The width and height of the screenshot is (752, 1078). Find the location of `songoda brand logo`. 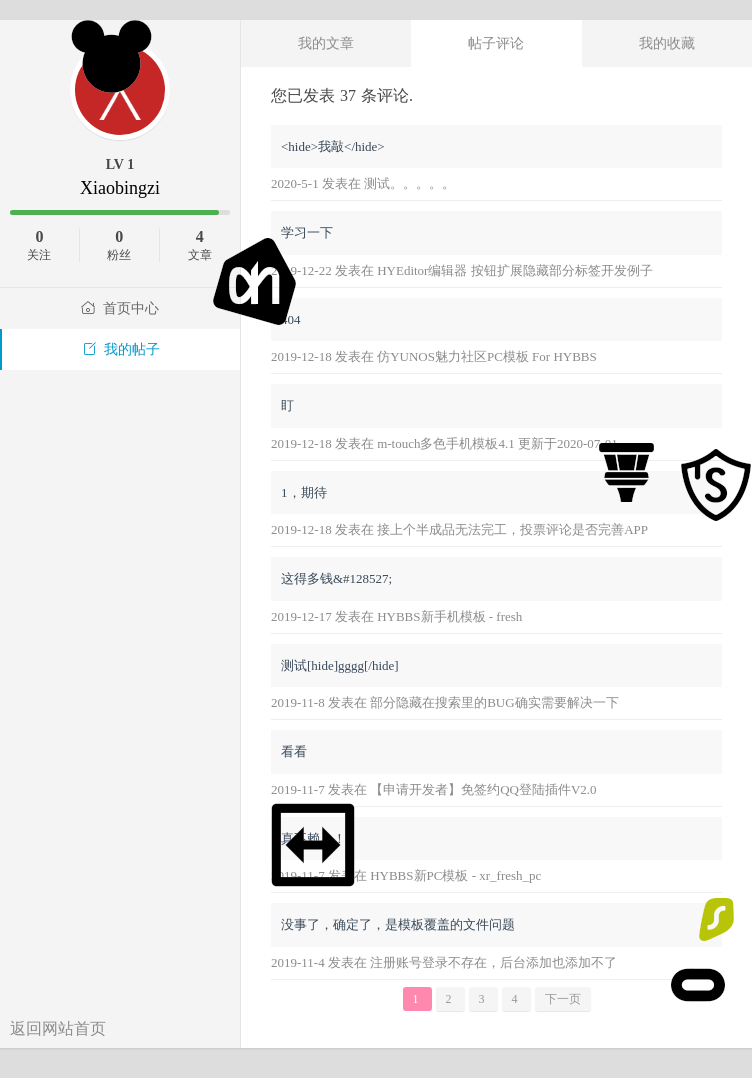

songoda brand logo is located at coordinates (716, 485).